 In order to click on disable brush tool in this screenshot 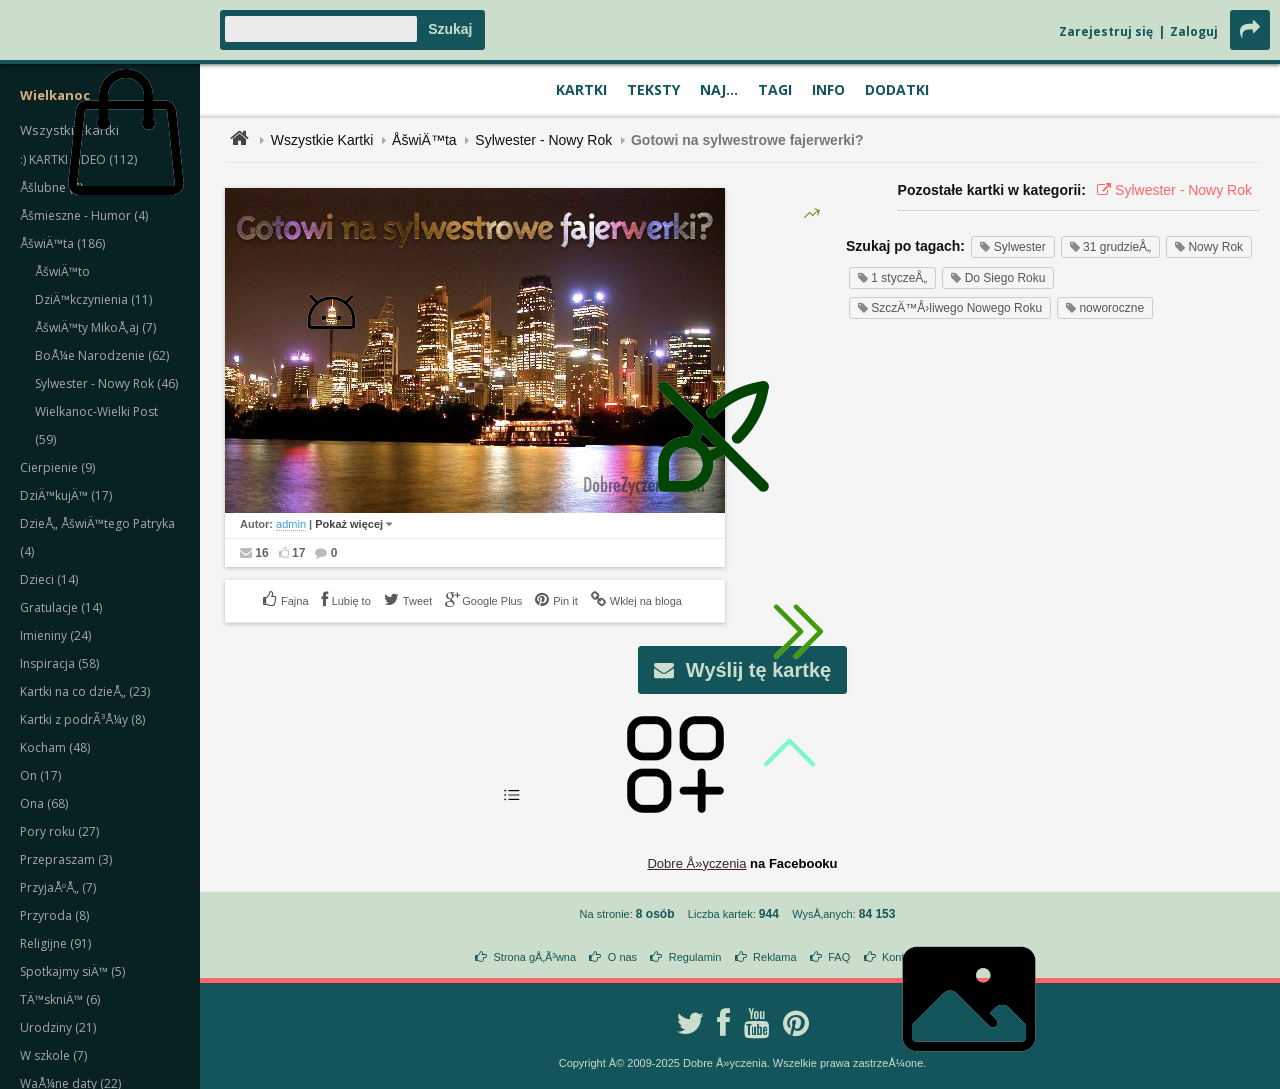, I will do `click(713, 436)`.